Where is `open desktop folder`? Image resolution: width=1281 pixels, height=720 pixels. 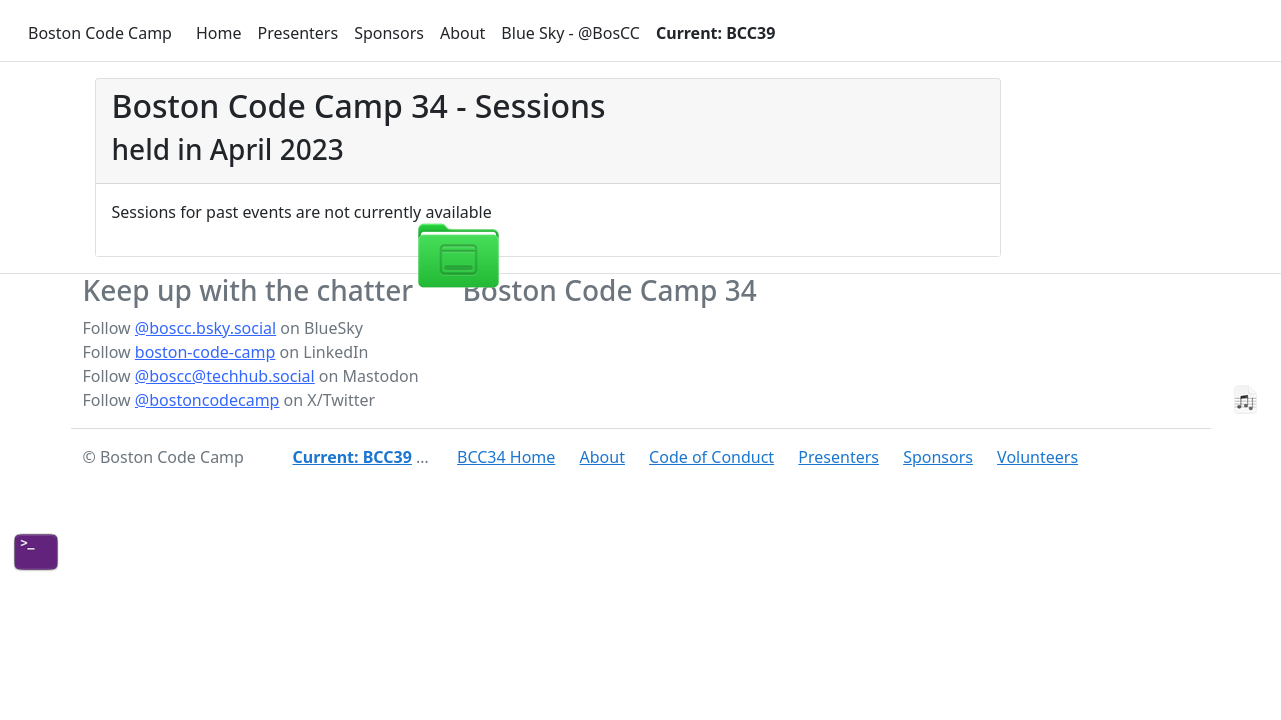
open desktop folder is located at coordinates (458, 255).